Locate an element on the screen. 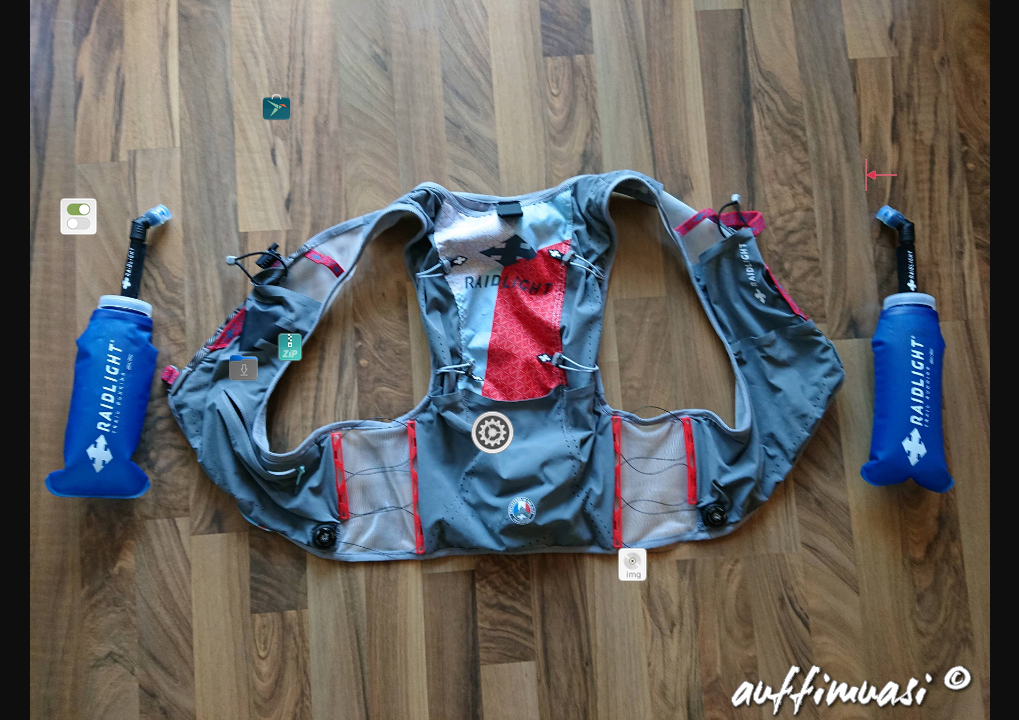 The width and height of the screenshot is (1019, 720). open a compressed zip archive is located at coordinates (290, 347).